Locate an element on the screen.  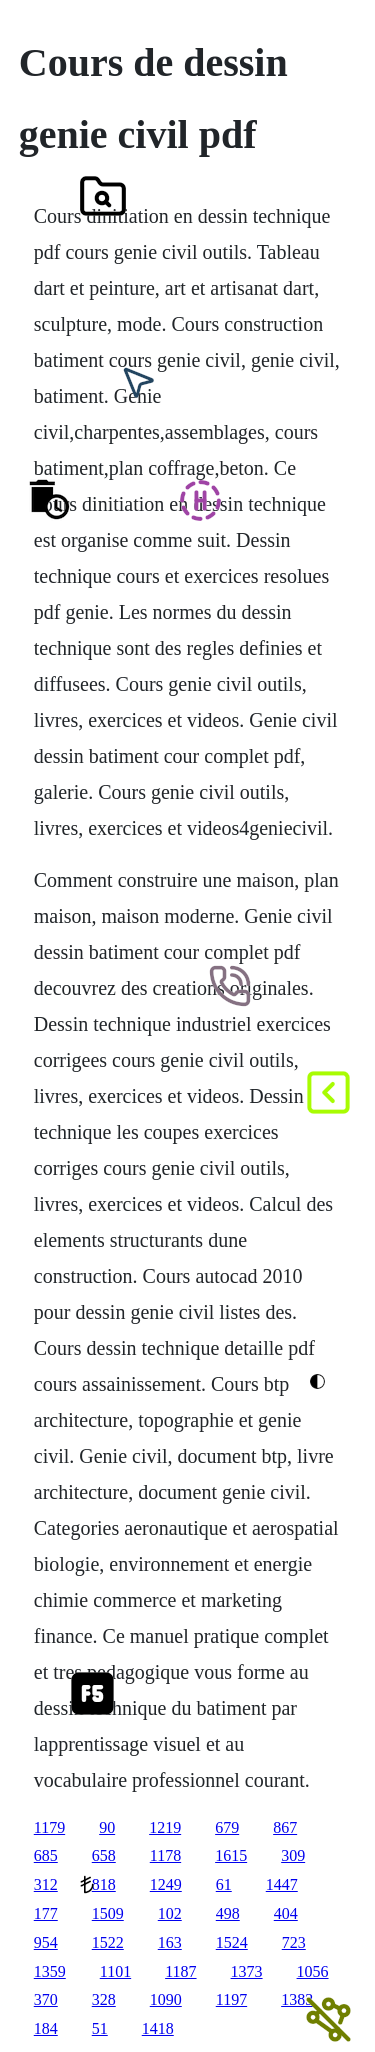
set items to automatically delete after a time period is located at coordinates (49, 499).